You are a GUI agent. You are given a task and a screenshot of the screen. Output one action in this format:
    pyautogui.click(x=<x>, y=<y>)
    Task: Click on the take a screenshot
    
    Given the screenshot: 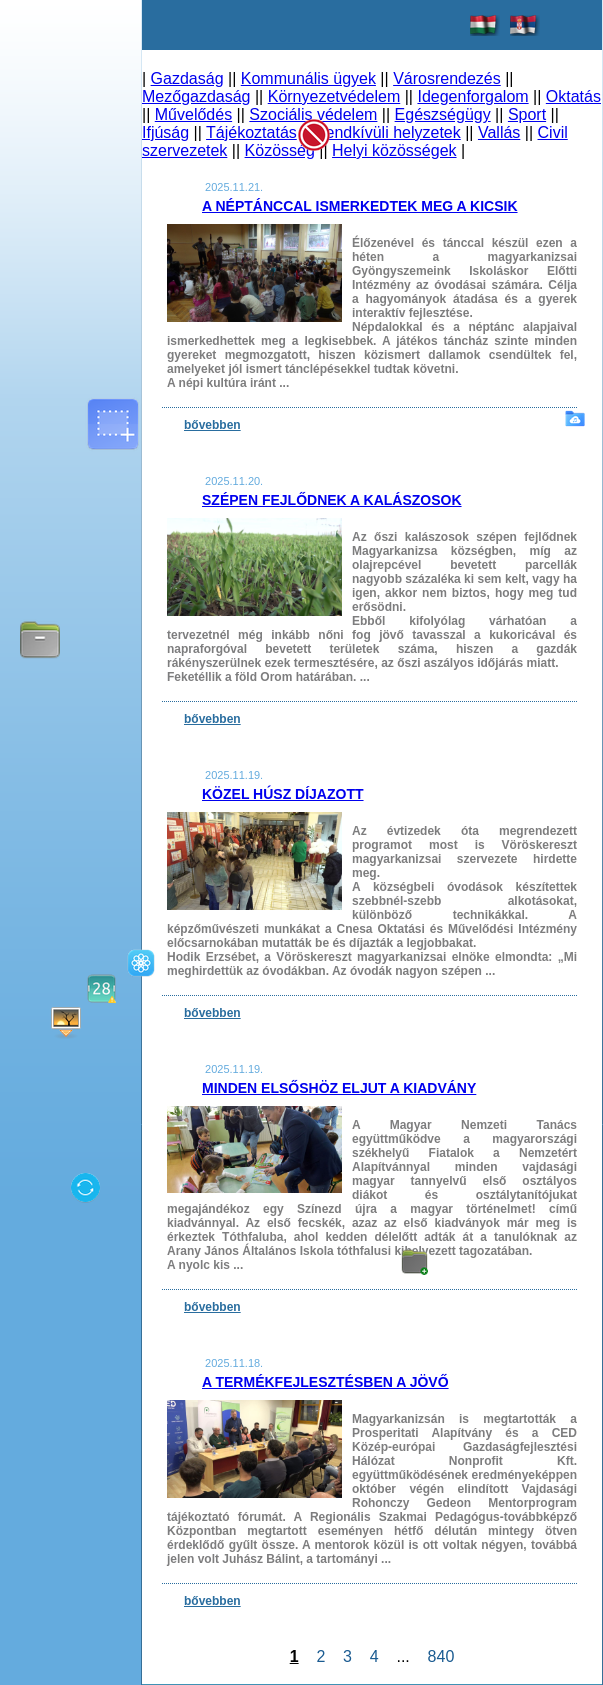 What is the action you would take?
    pyautogui.click(x=113, y=424)
    